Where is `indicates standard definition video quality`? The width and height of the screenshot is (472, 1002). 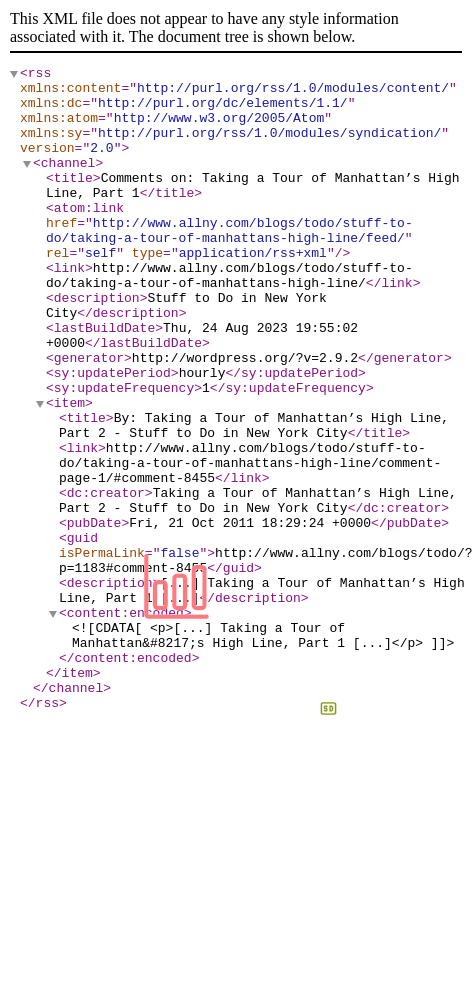
indicates standard definition video quality is located at coordinates (328, 708).